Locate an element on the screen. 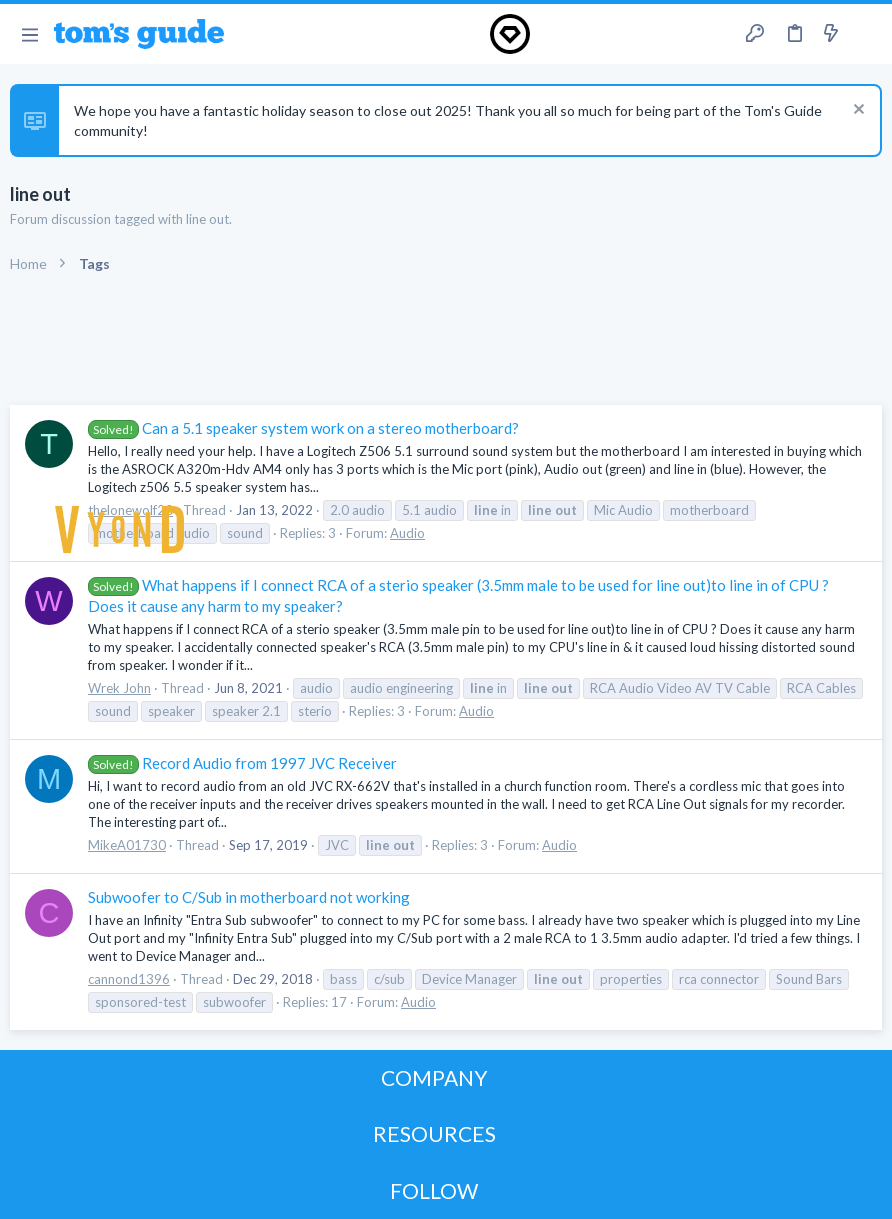 The image size is (892, 1219). copper cryptocurrency or token indicator is located at coordinates (510, 34).